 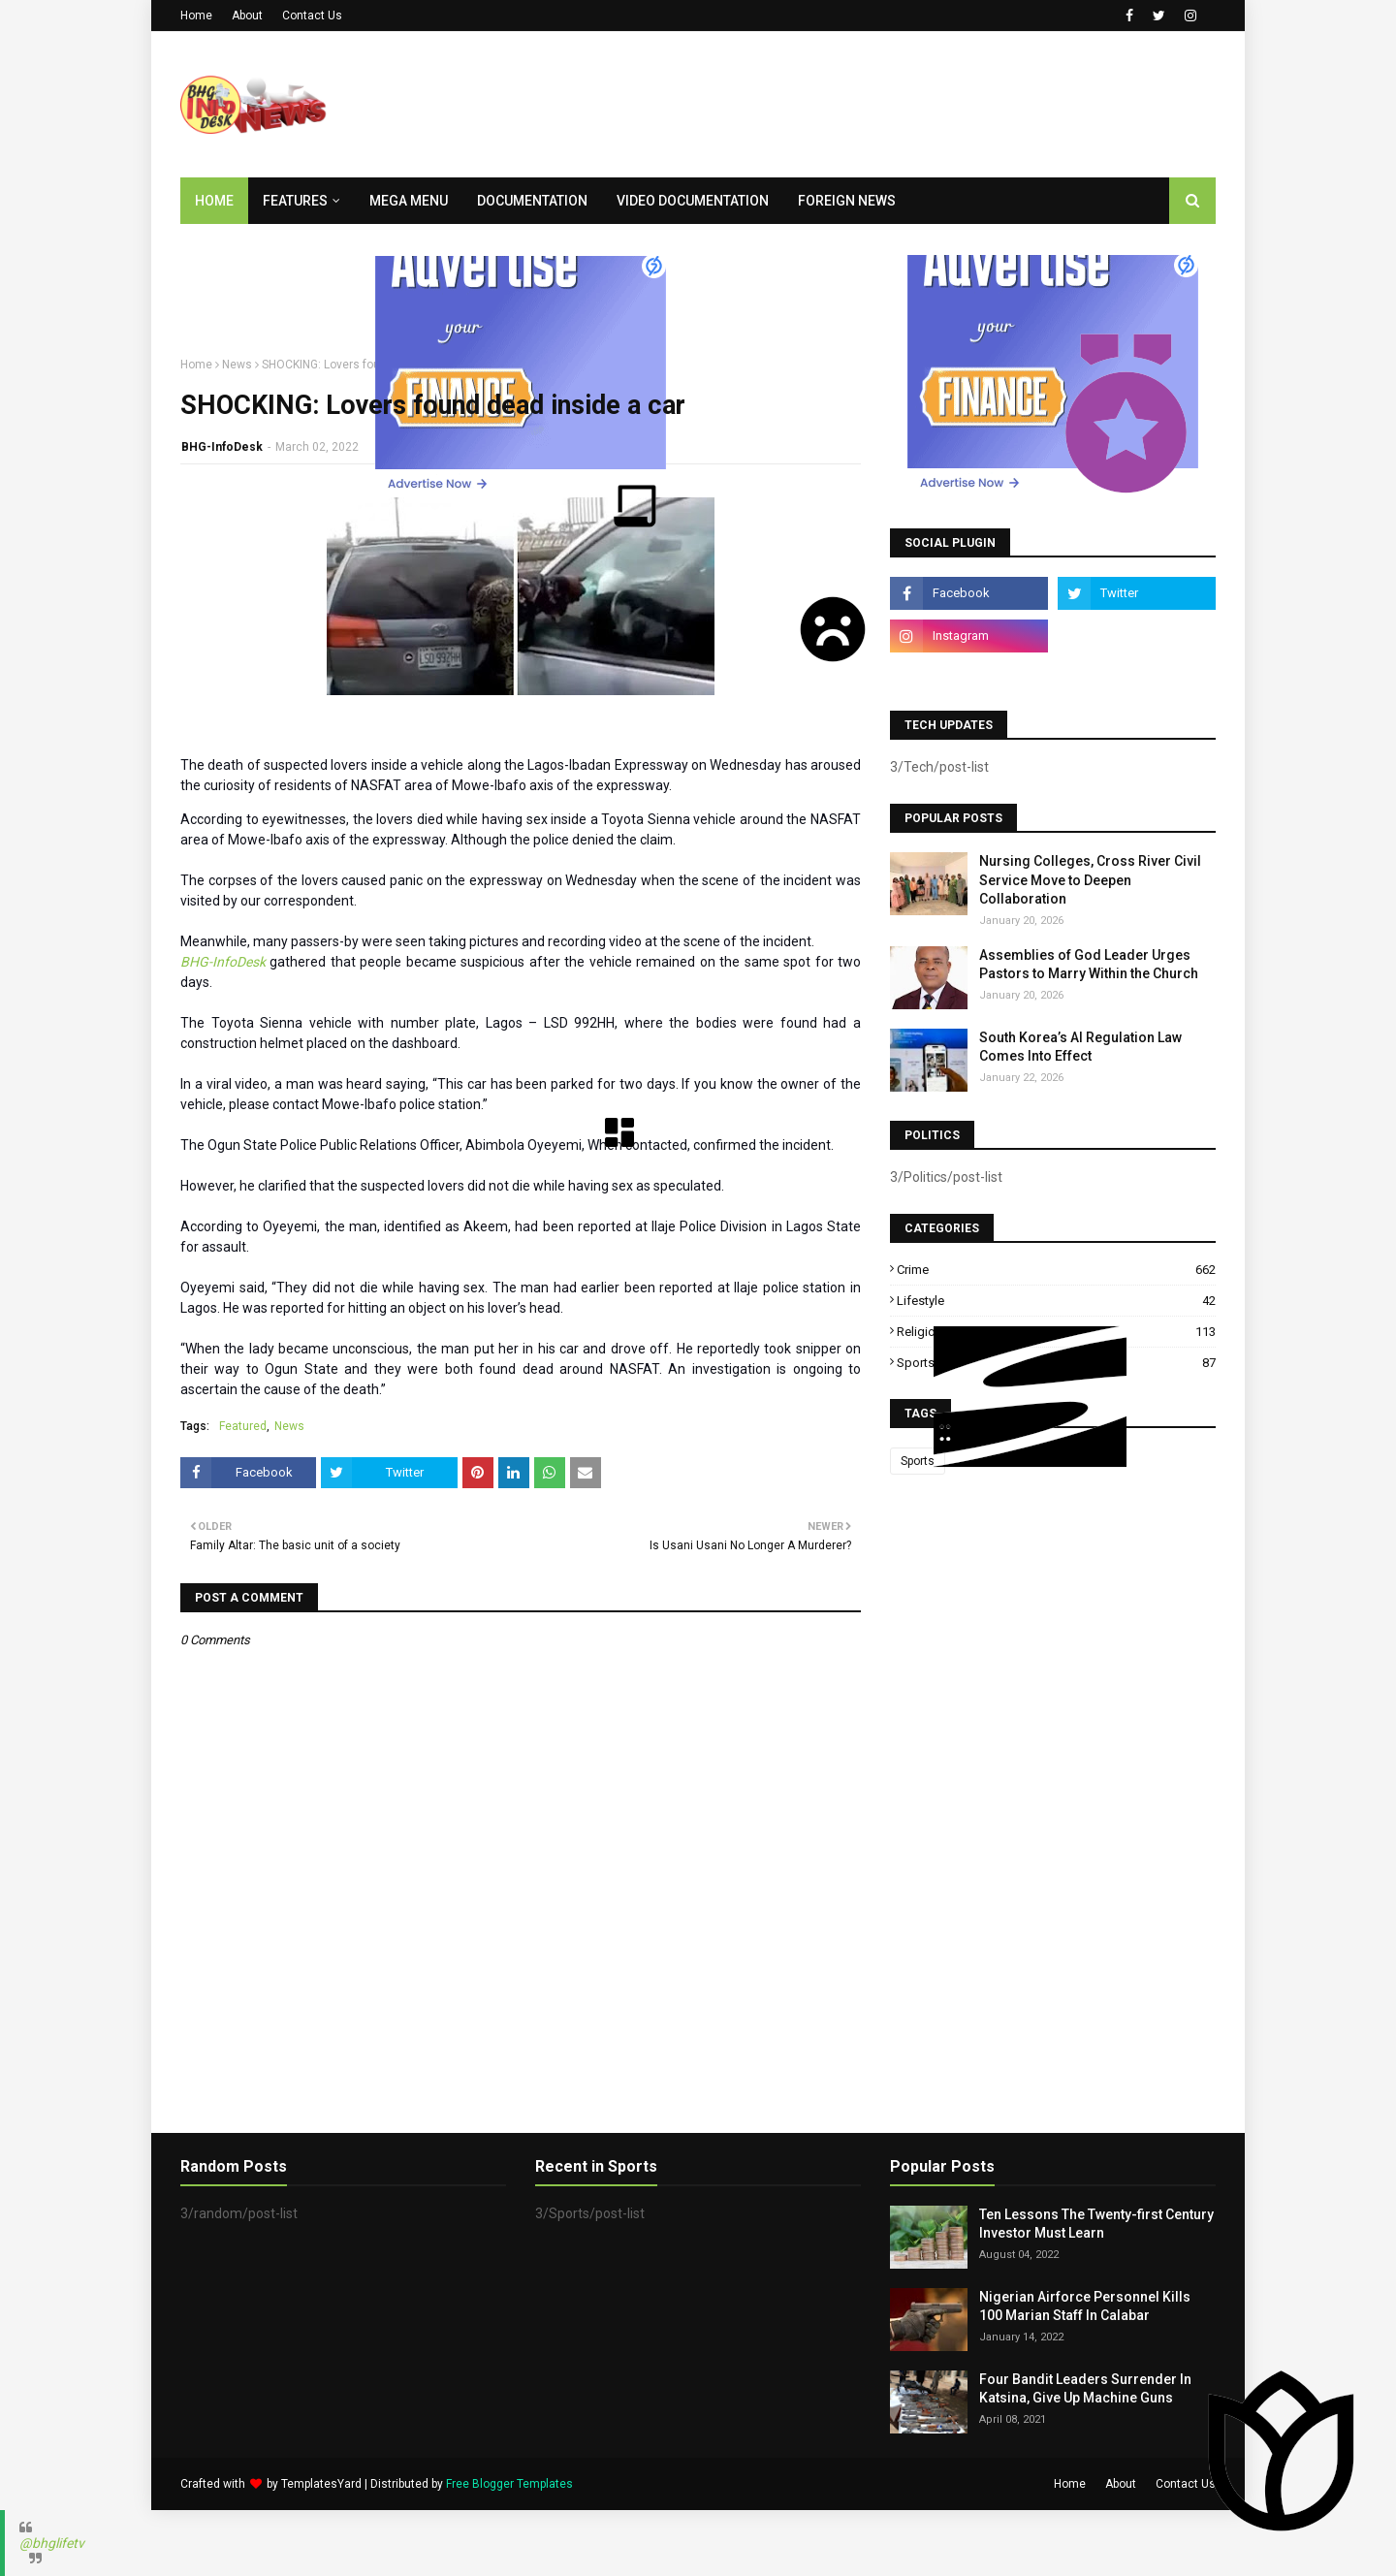 I want to click on rate experience as negative or unsatisfied, so click(x=833, y=629).